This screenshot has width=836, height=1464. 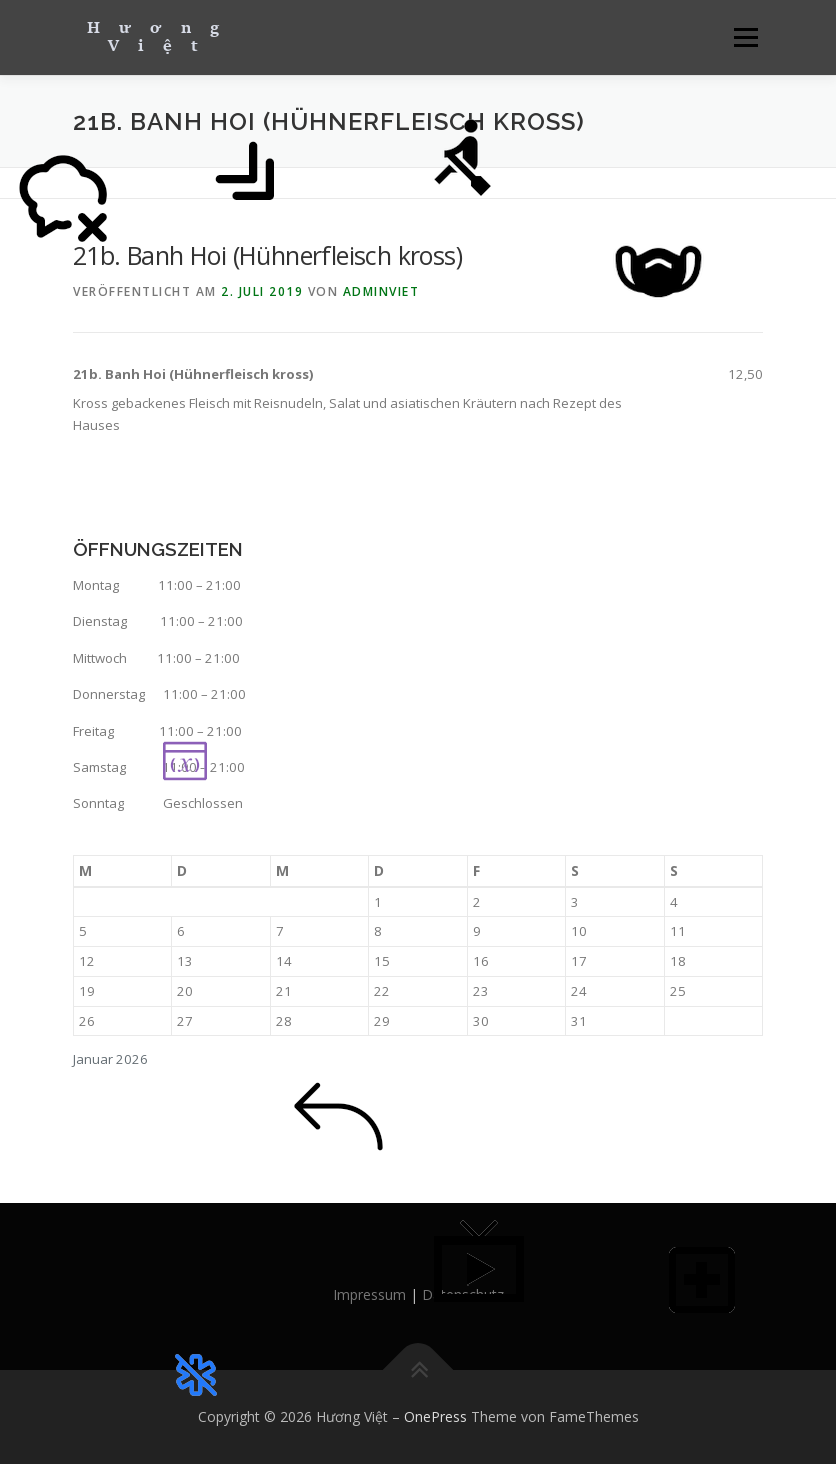 I want to click on access rowing or kayaking activities, so click(x=461, y=156).